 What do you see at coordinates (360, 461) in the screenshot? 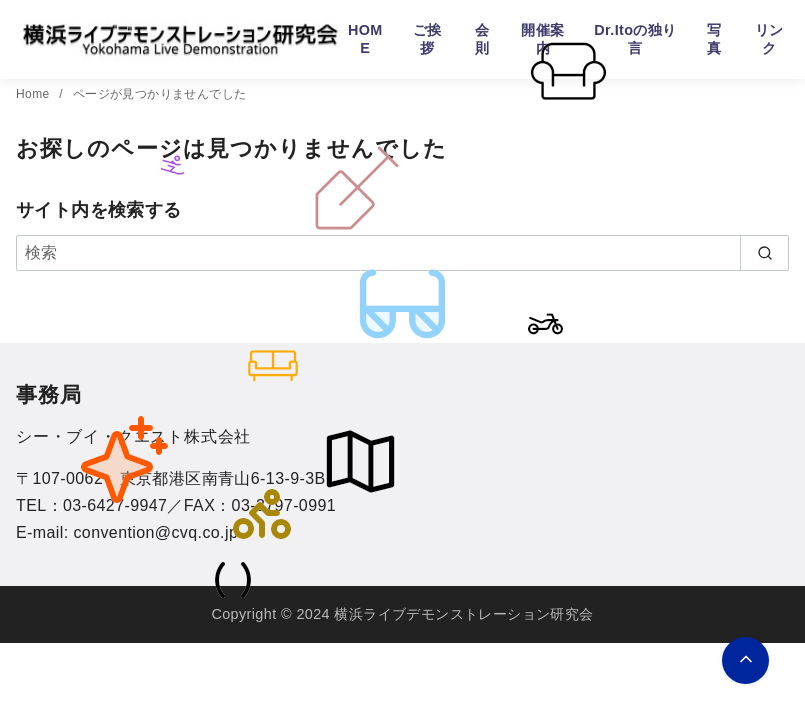
I see `open map view` at bounding box center [360, 461].